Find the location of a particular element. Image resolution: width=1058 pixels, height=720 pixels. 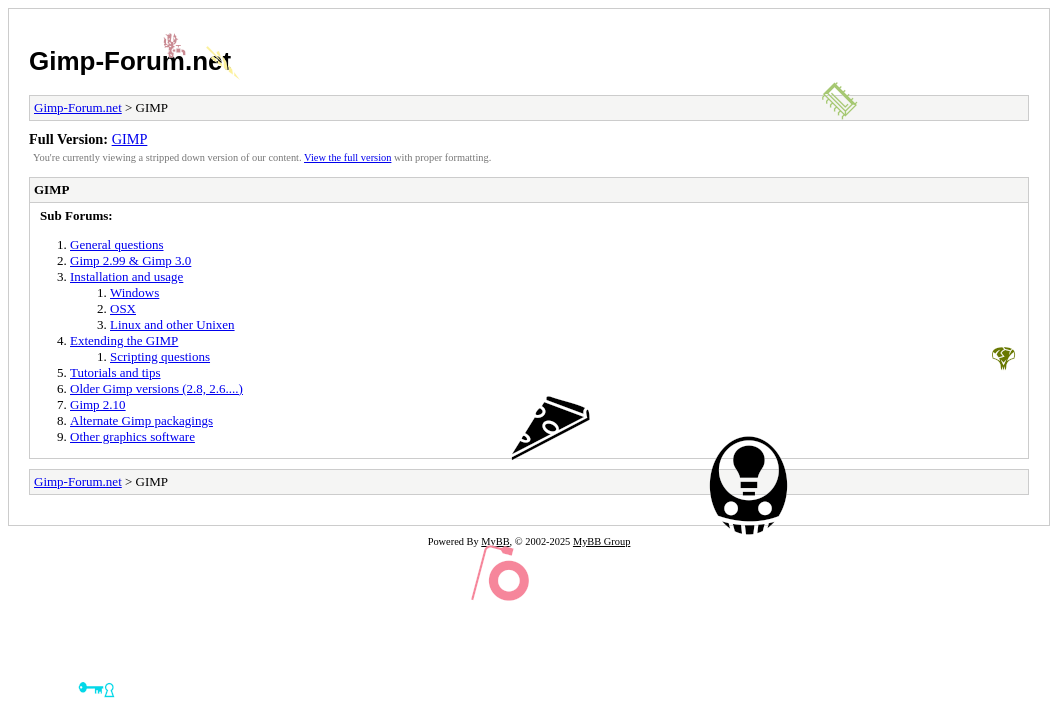

order food or access food delivery services is located at coordinates (549, 426).